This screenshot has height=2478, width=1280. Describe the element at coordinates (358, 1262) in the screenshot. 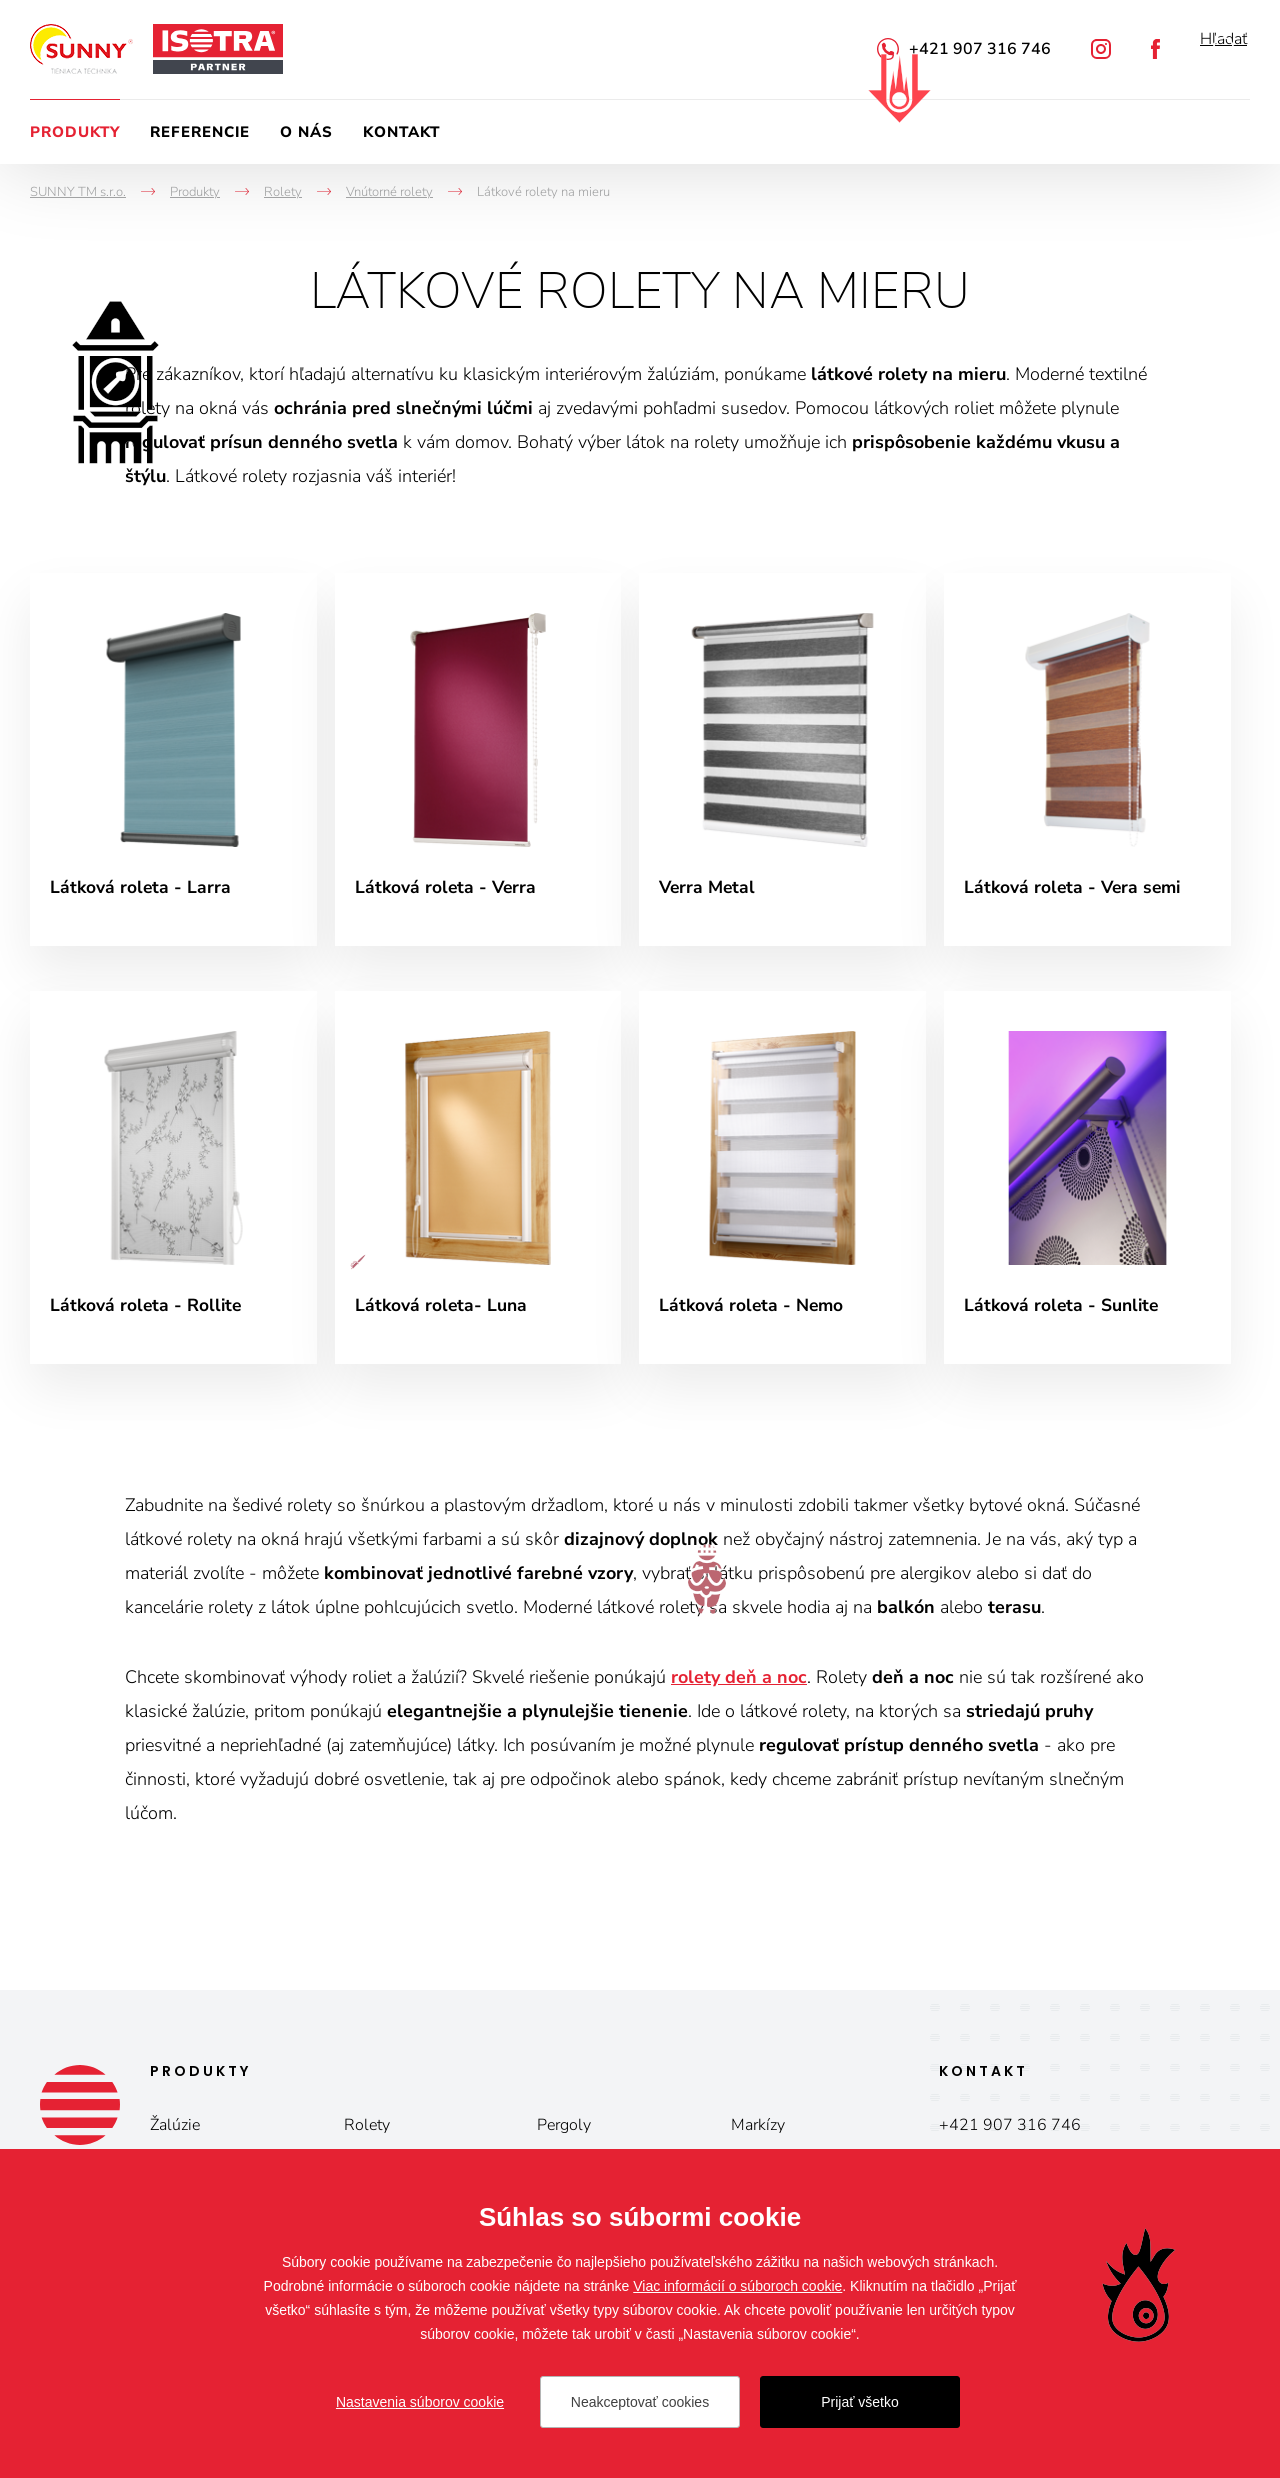

I see `equip a trench knife weapon` at that location.